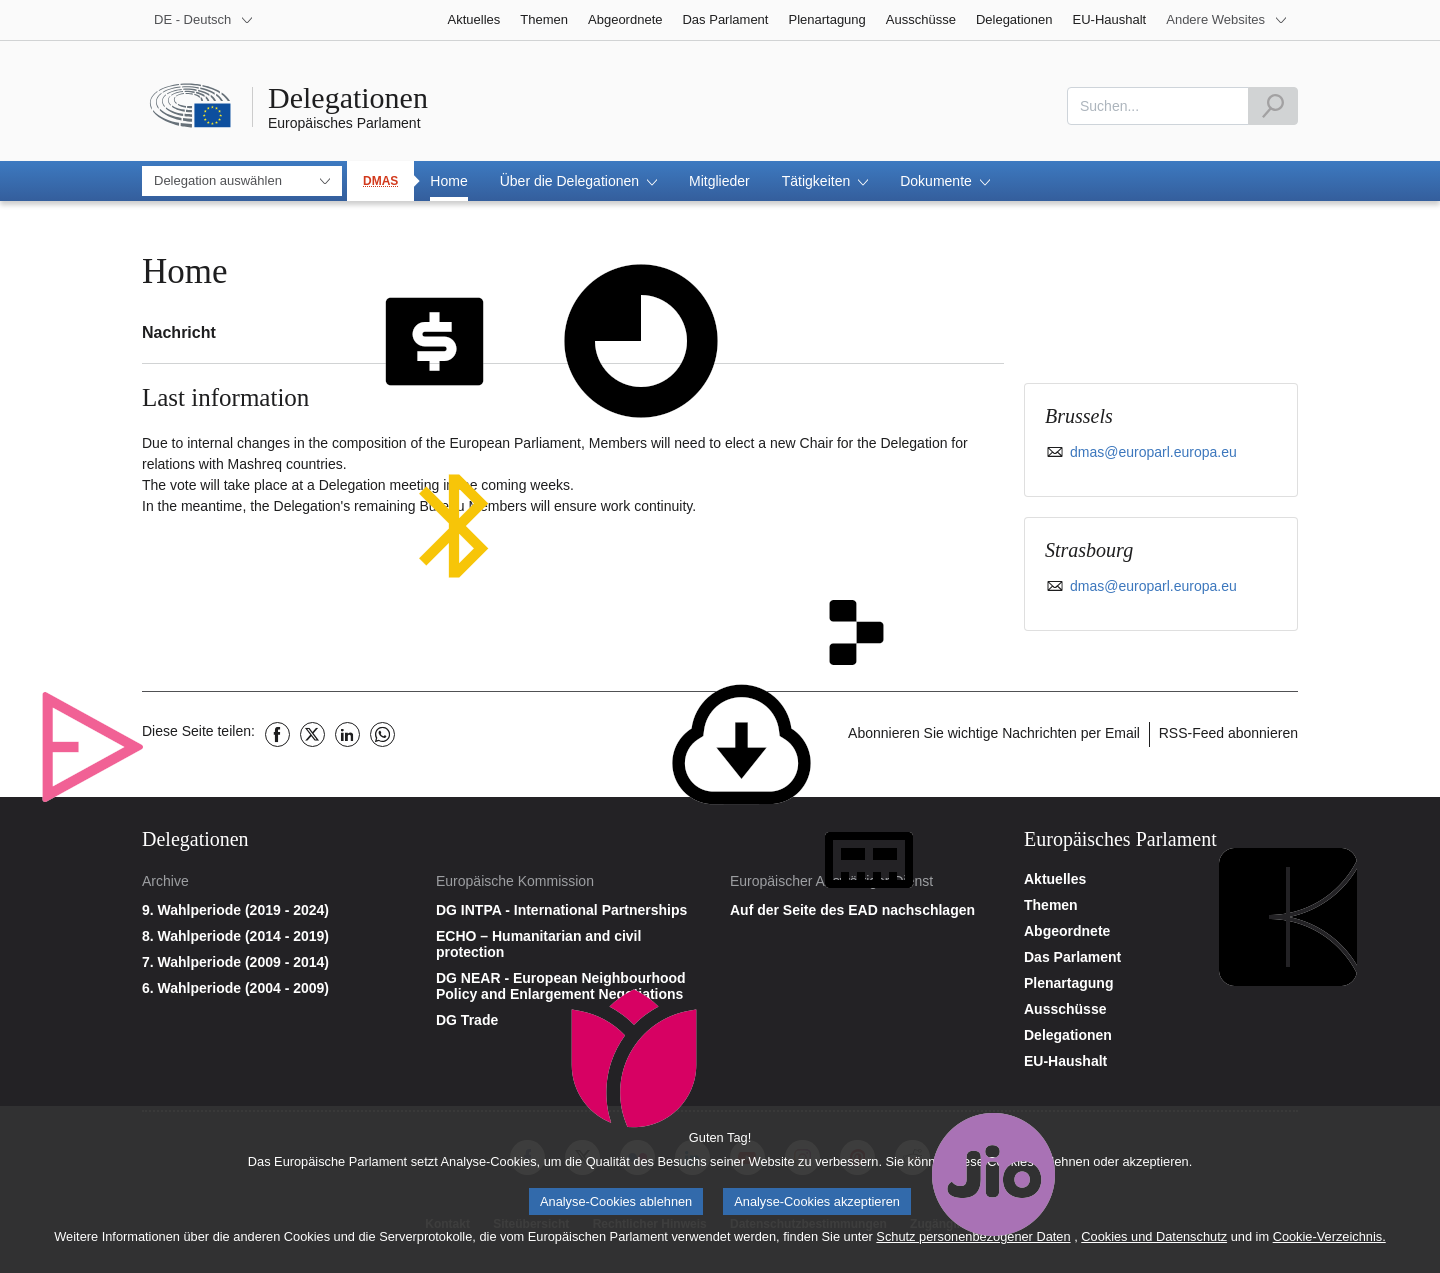 Image resolution: width=1440 pixels, height=1273 pixels. What do you see at coordinates (856, 632) in the screenshot?
I see `open replit` at bounding box center [856, 632].